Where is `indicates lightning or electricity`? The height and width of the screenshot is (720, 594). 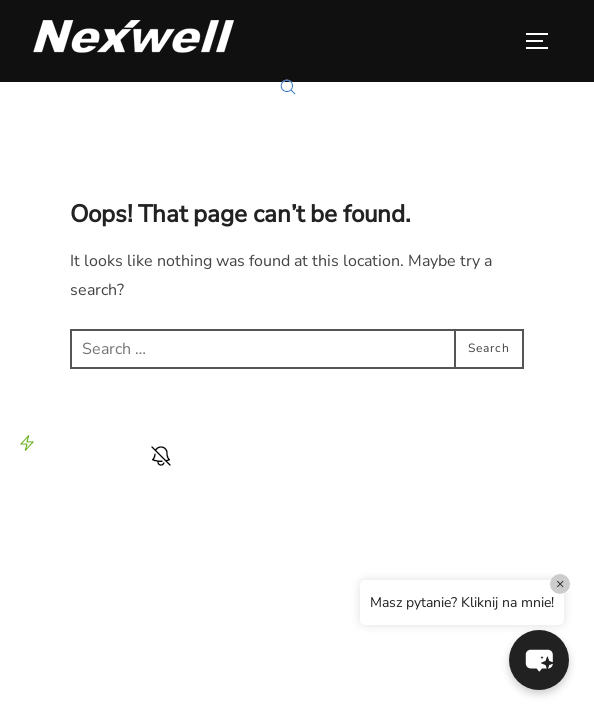 indicates lightning or electricity is located at coordinates (27, 443).